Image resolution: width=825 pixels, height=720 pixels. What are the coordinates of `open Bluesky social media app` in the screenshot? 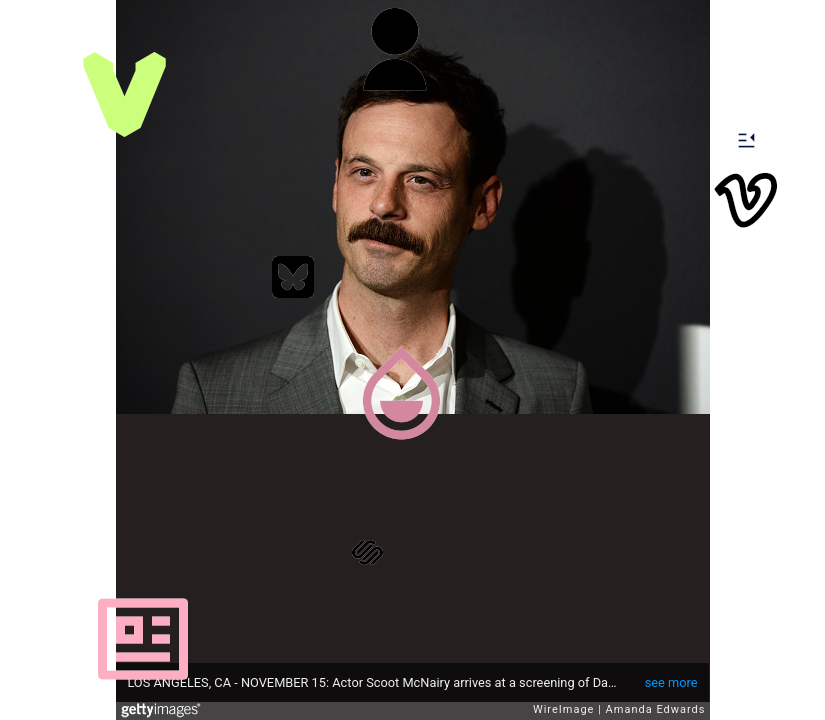 It's located at (293, 277).